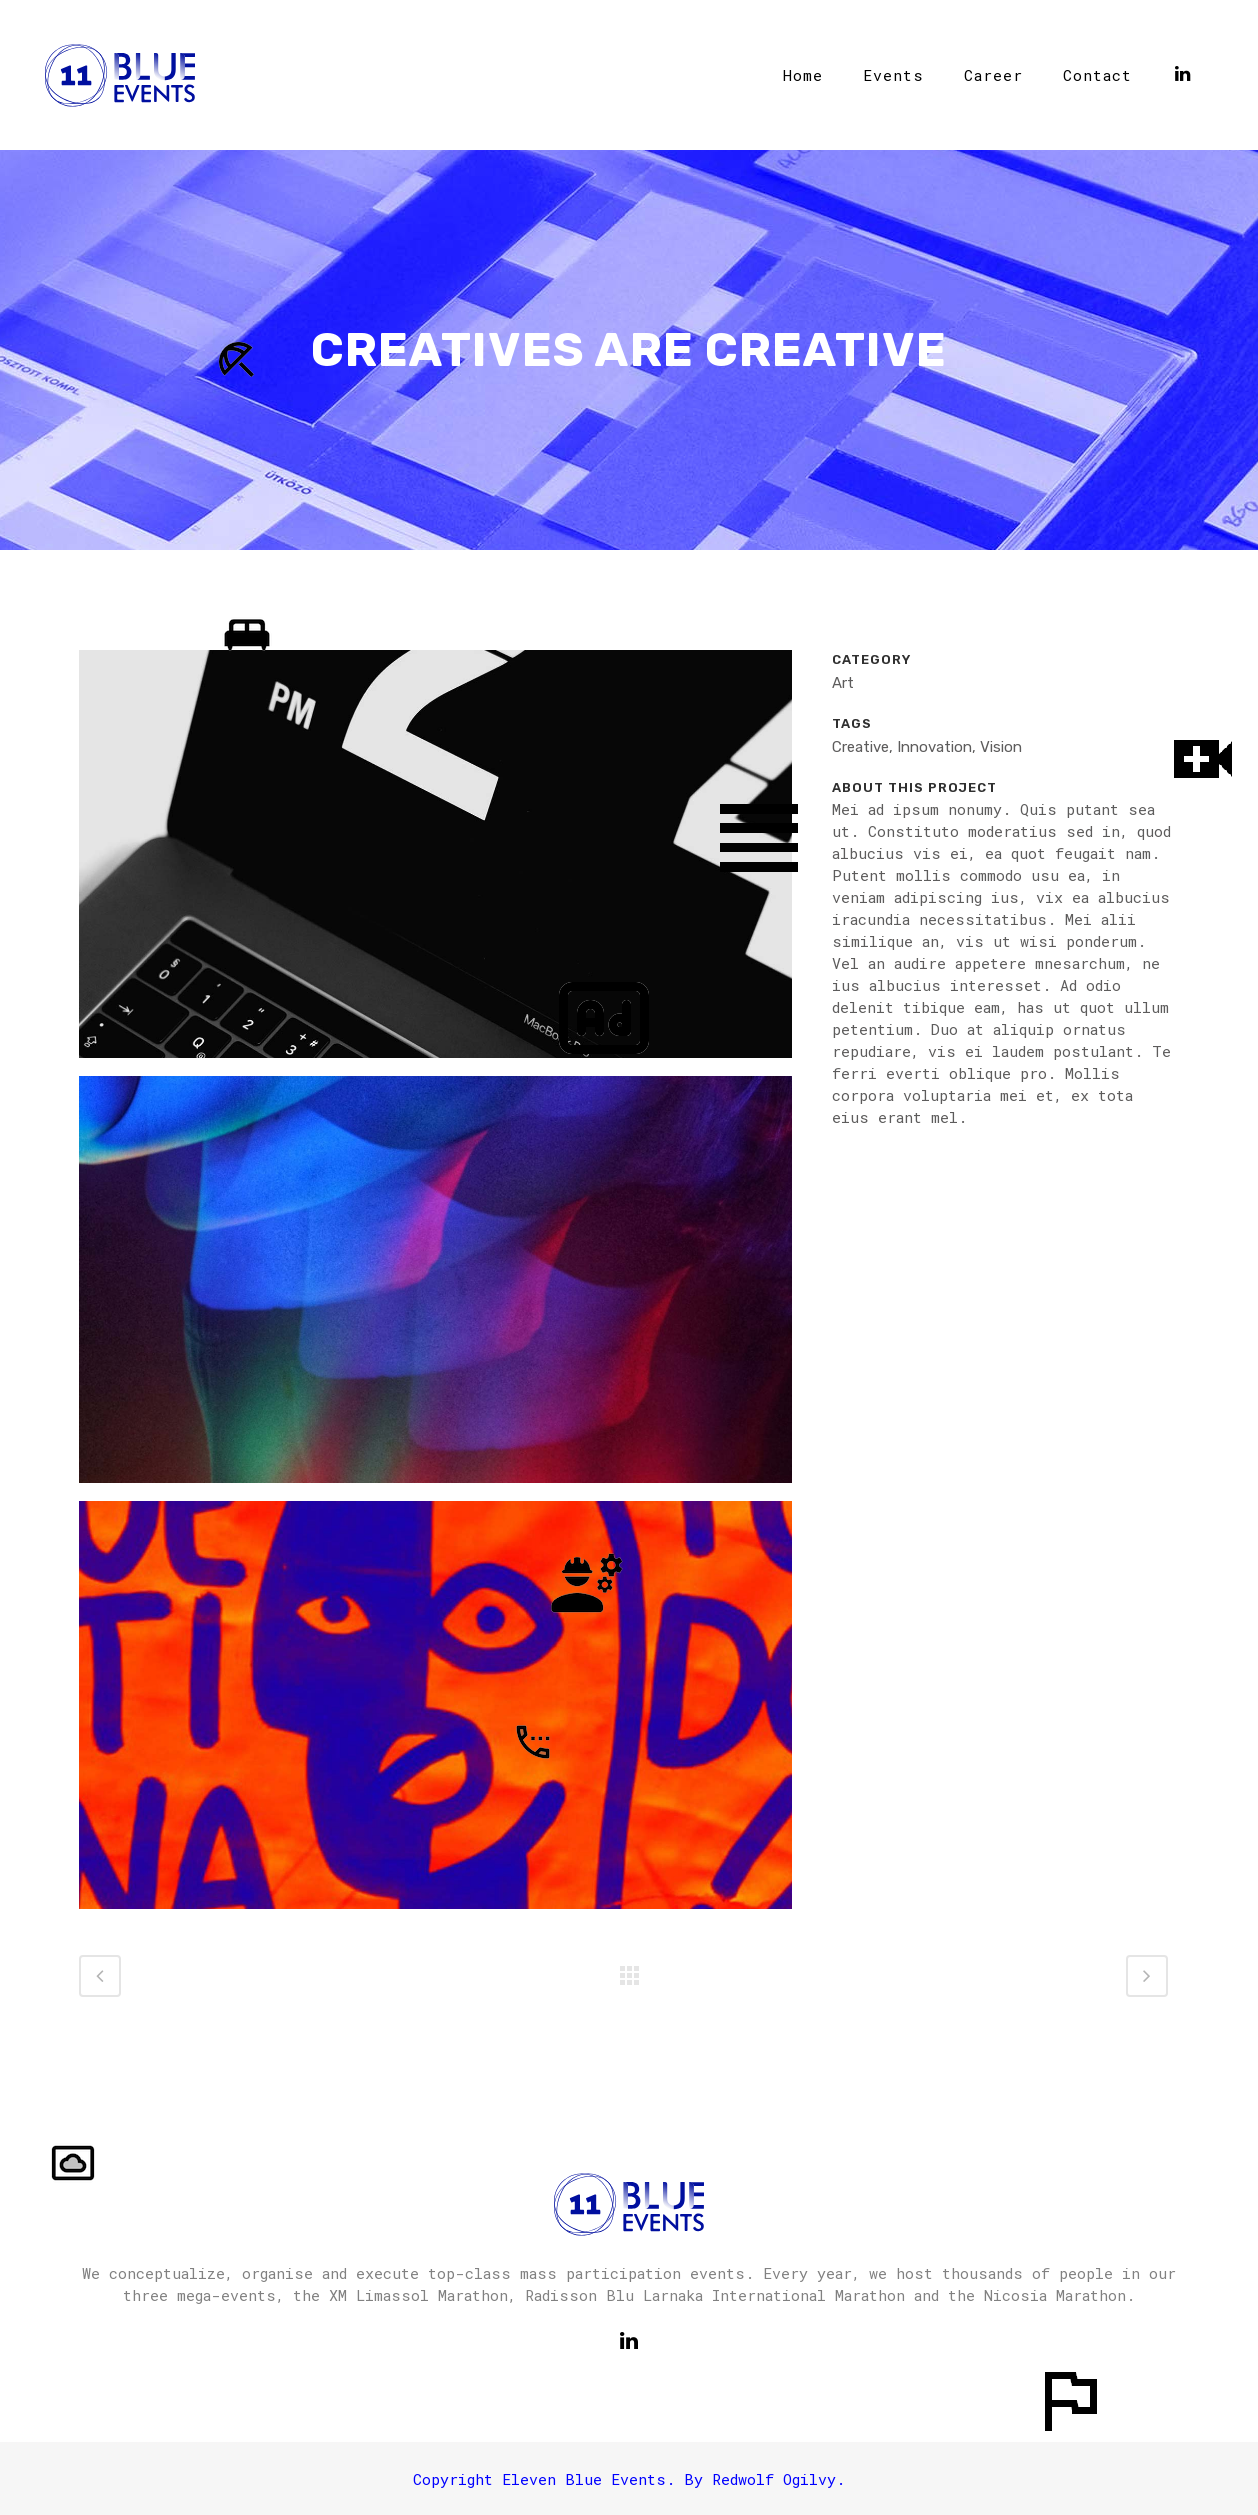 This screenshot has height=2515, width=1258. What do you see at coordinates (236, 359) in the screenshot?
I see `access beach or resort amenities` at bounding box center [236, 359].